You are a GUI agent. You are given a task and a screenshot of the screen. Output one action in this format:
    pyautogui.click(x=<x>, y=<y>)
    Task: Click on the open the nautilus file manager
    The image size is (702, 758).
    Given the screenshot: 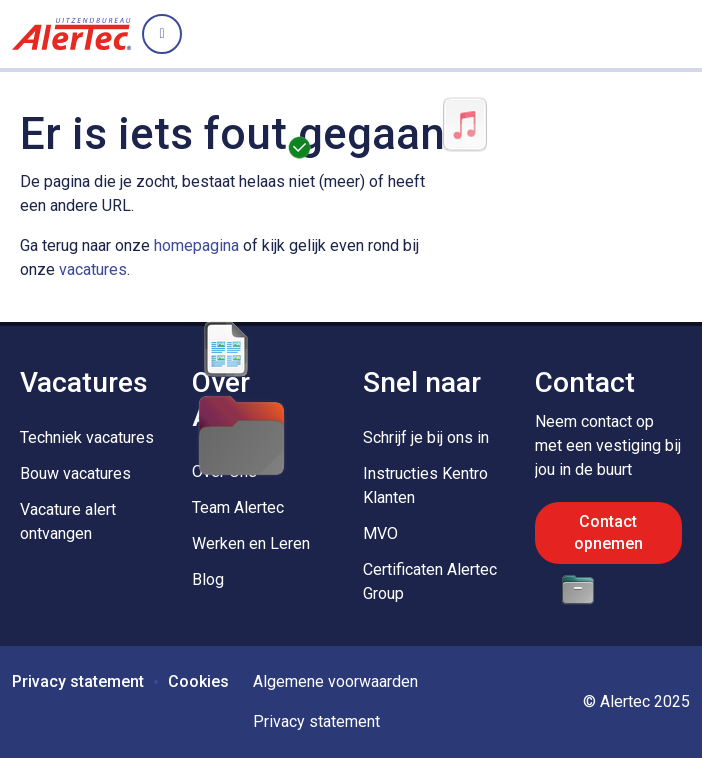 What is the action you would take?
    pyautogui.click(x=578, y=589)
    